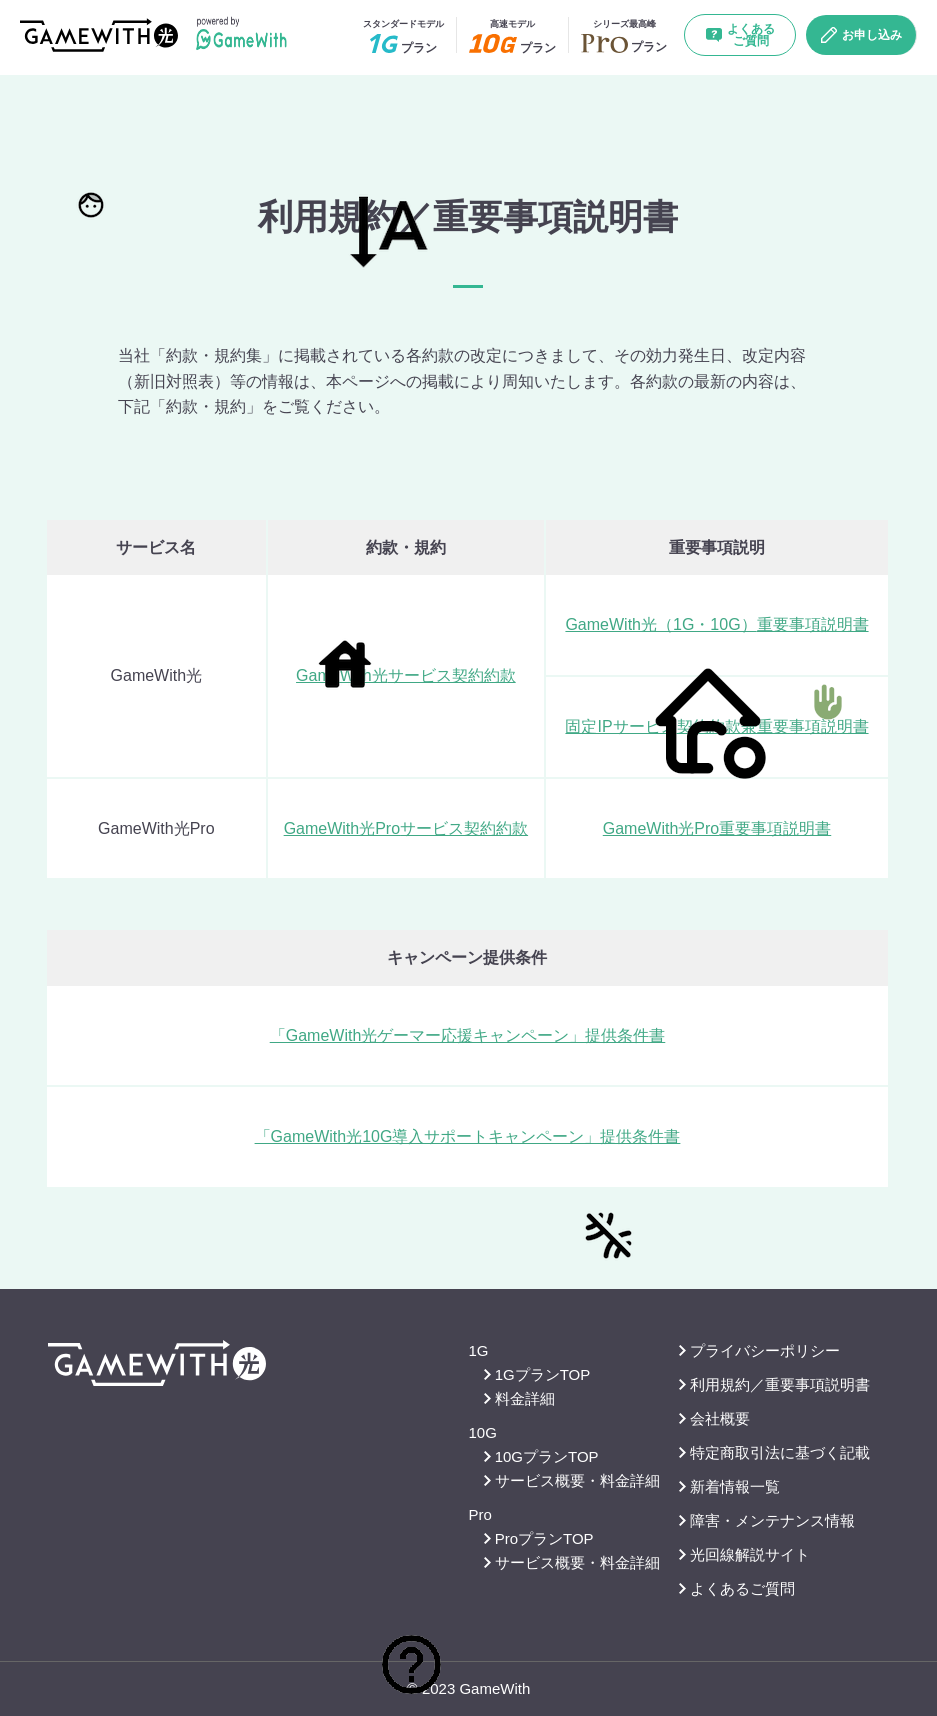 The image size is (937, 1716). I want to click on disable light leak effects in photo editing, so click(608, 1235).